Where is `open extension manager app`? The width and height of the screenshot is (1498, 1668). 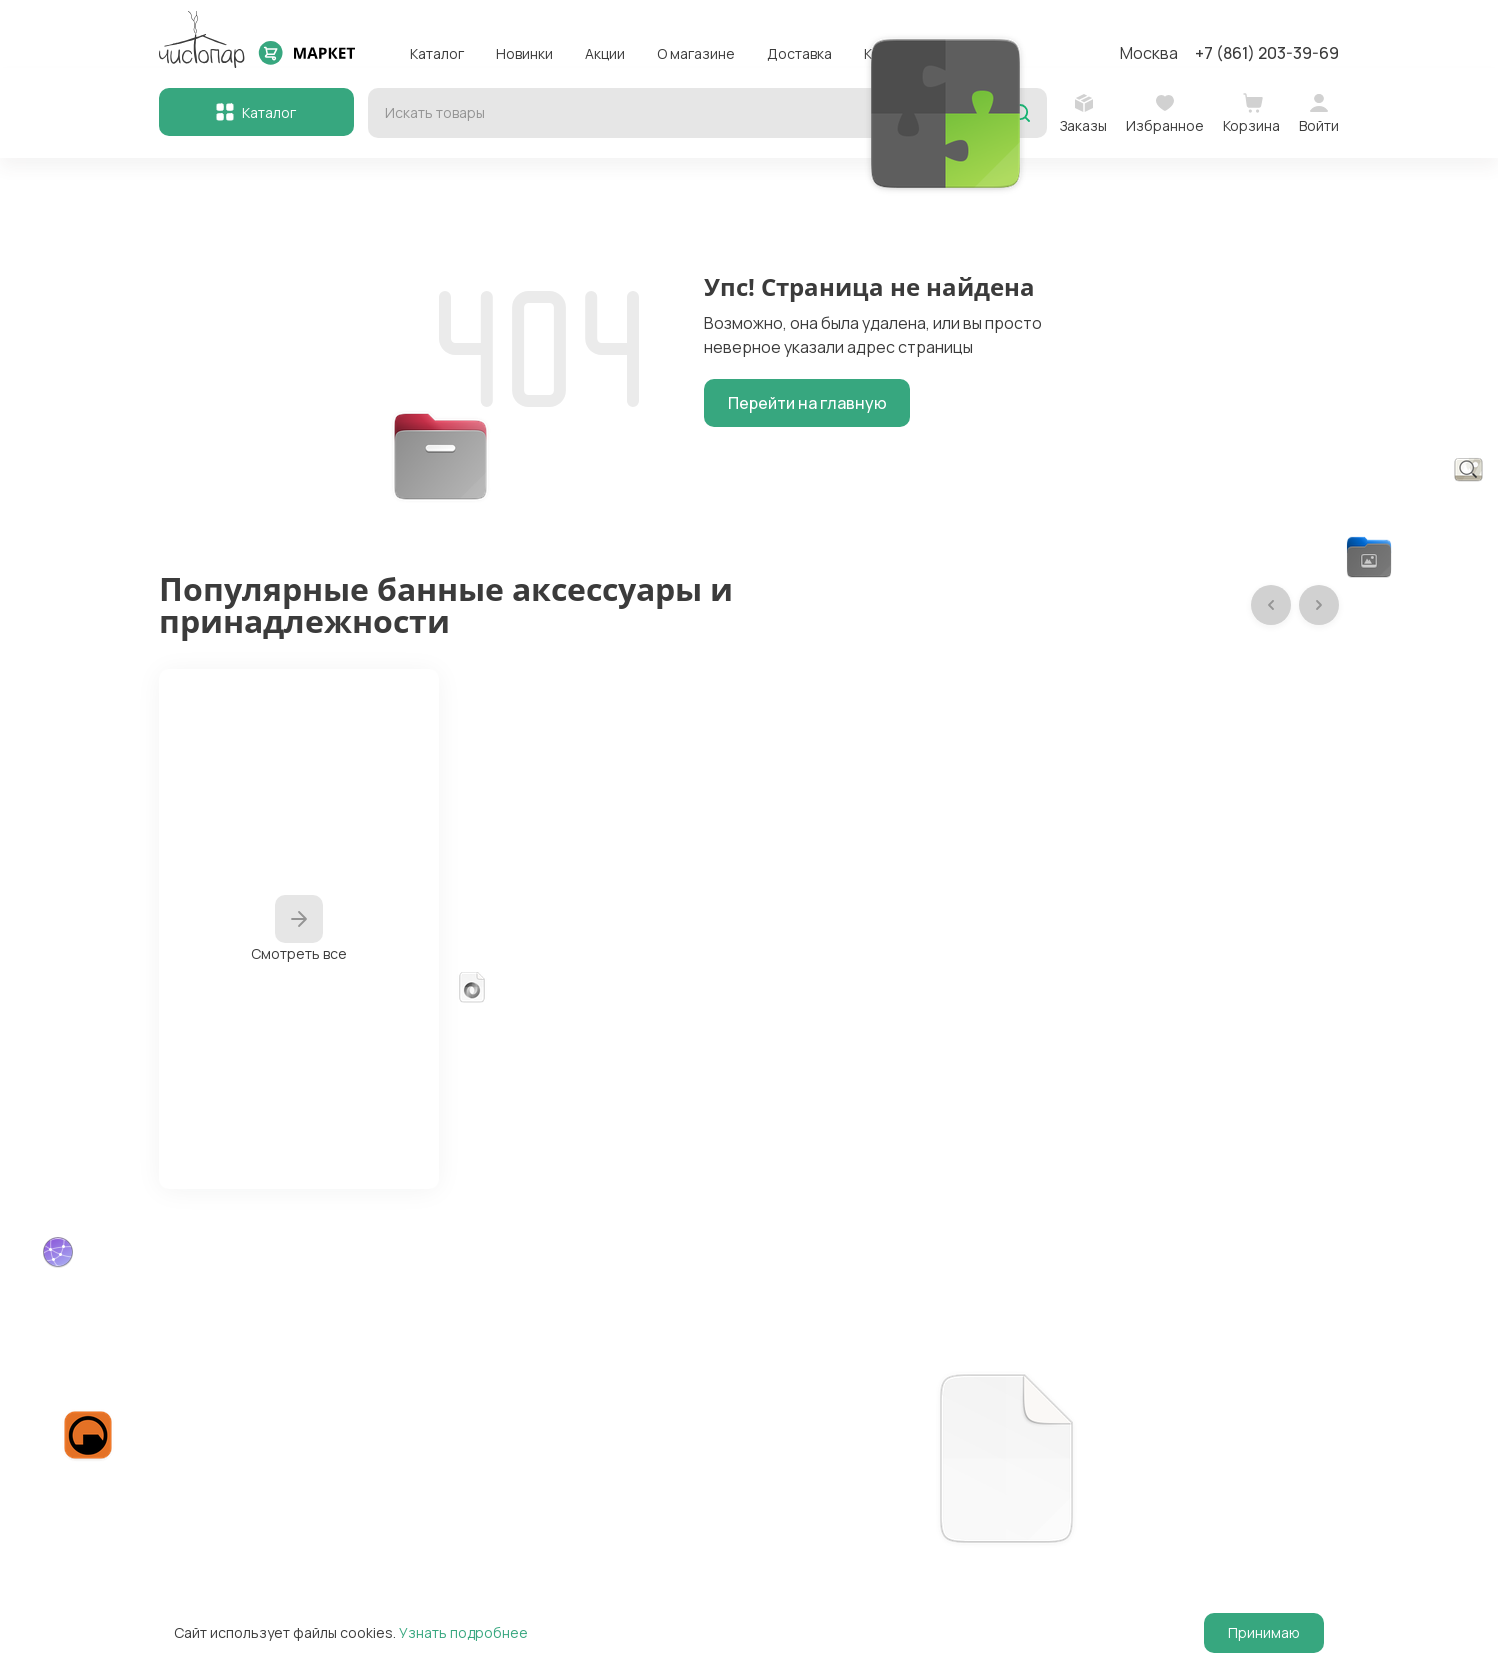 open extension manager app is located at coordinates (945, 113).